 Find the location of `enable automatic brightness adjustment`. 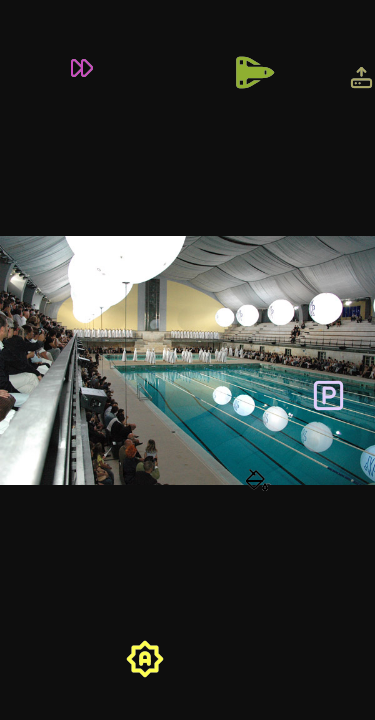

enable automatic brightness adjustment is located at coordinates (145, 659).